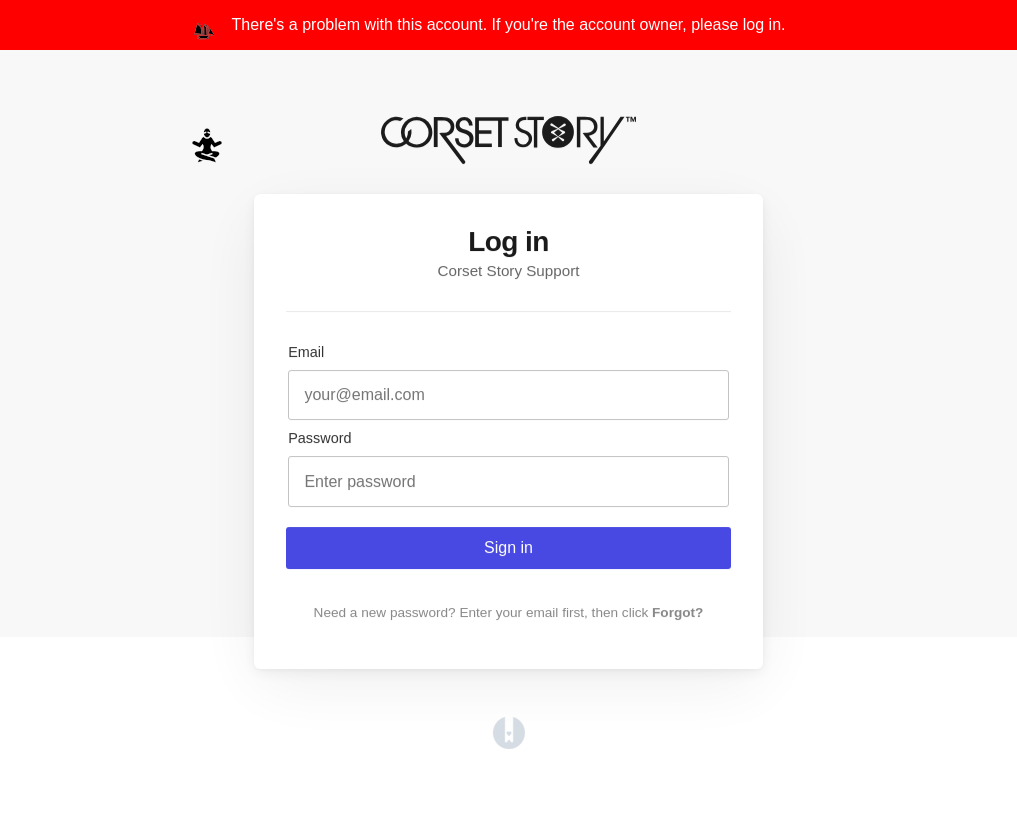 This screenshot has height=817, width=1017. What do you see at coordinates (204, 31) in the screenshot?
I see `fishing activity or minigame` at bounding box center [204, 31].